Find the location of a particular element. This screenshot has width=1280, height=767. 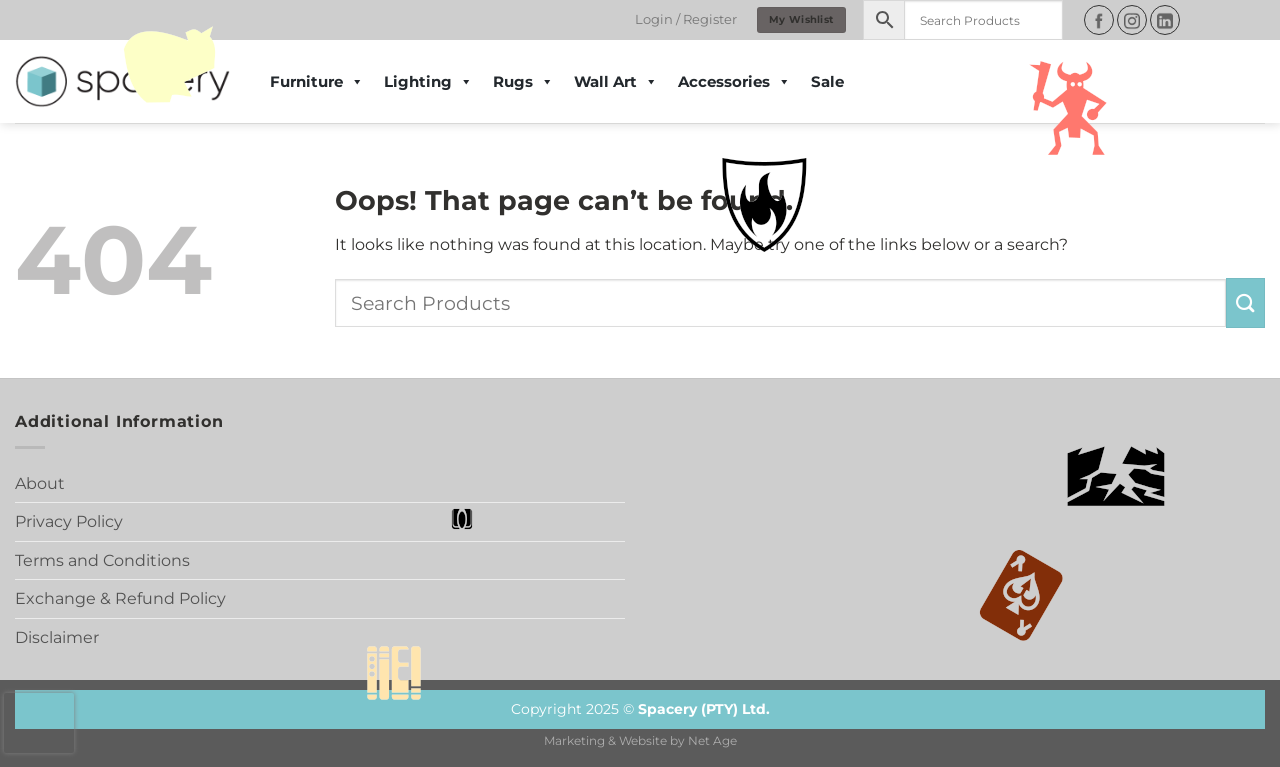

activate fire protection or resistance is located at coordinates (764, 205).